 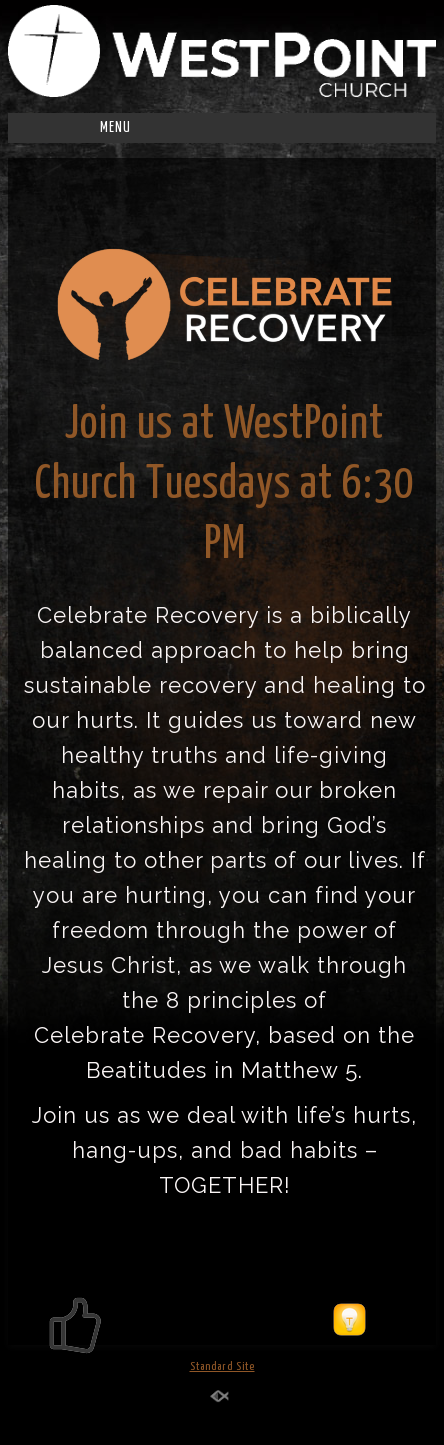 What do you see at coordinates (65, 291) in the screenshot?
I see `manage online accounts and connected services` at bounding box center [65, 291].